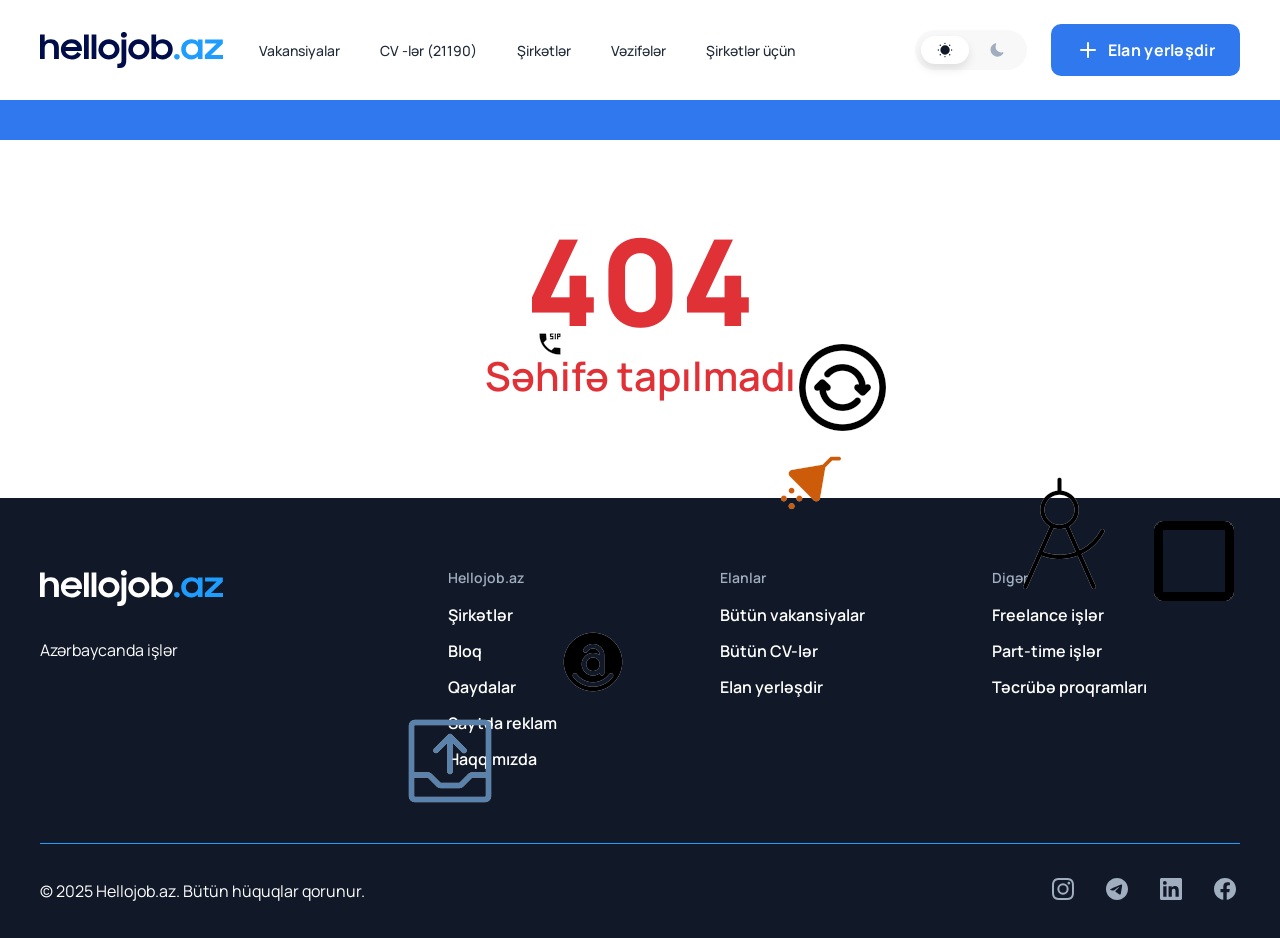  Describe the element at coordinates (593, 662) in the screenshot. I see `open the Amazon app or website` at that location.